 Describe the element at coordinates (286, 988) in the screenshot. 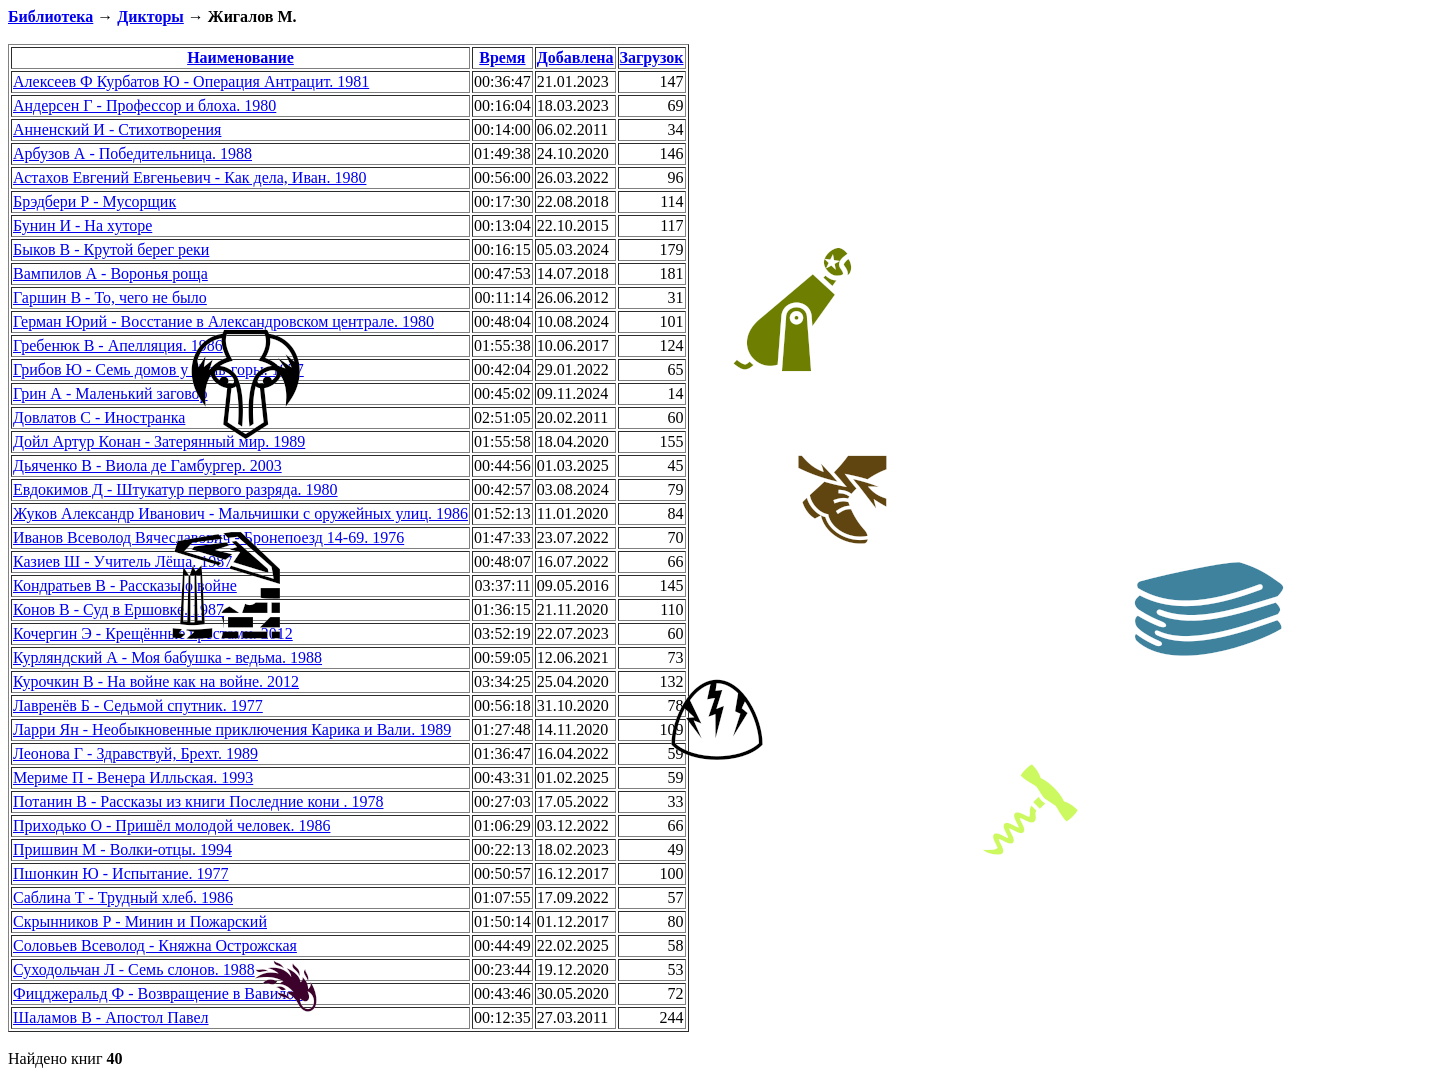

I see `indicates a speed boost or acceleration power-up` at that location.